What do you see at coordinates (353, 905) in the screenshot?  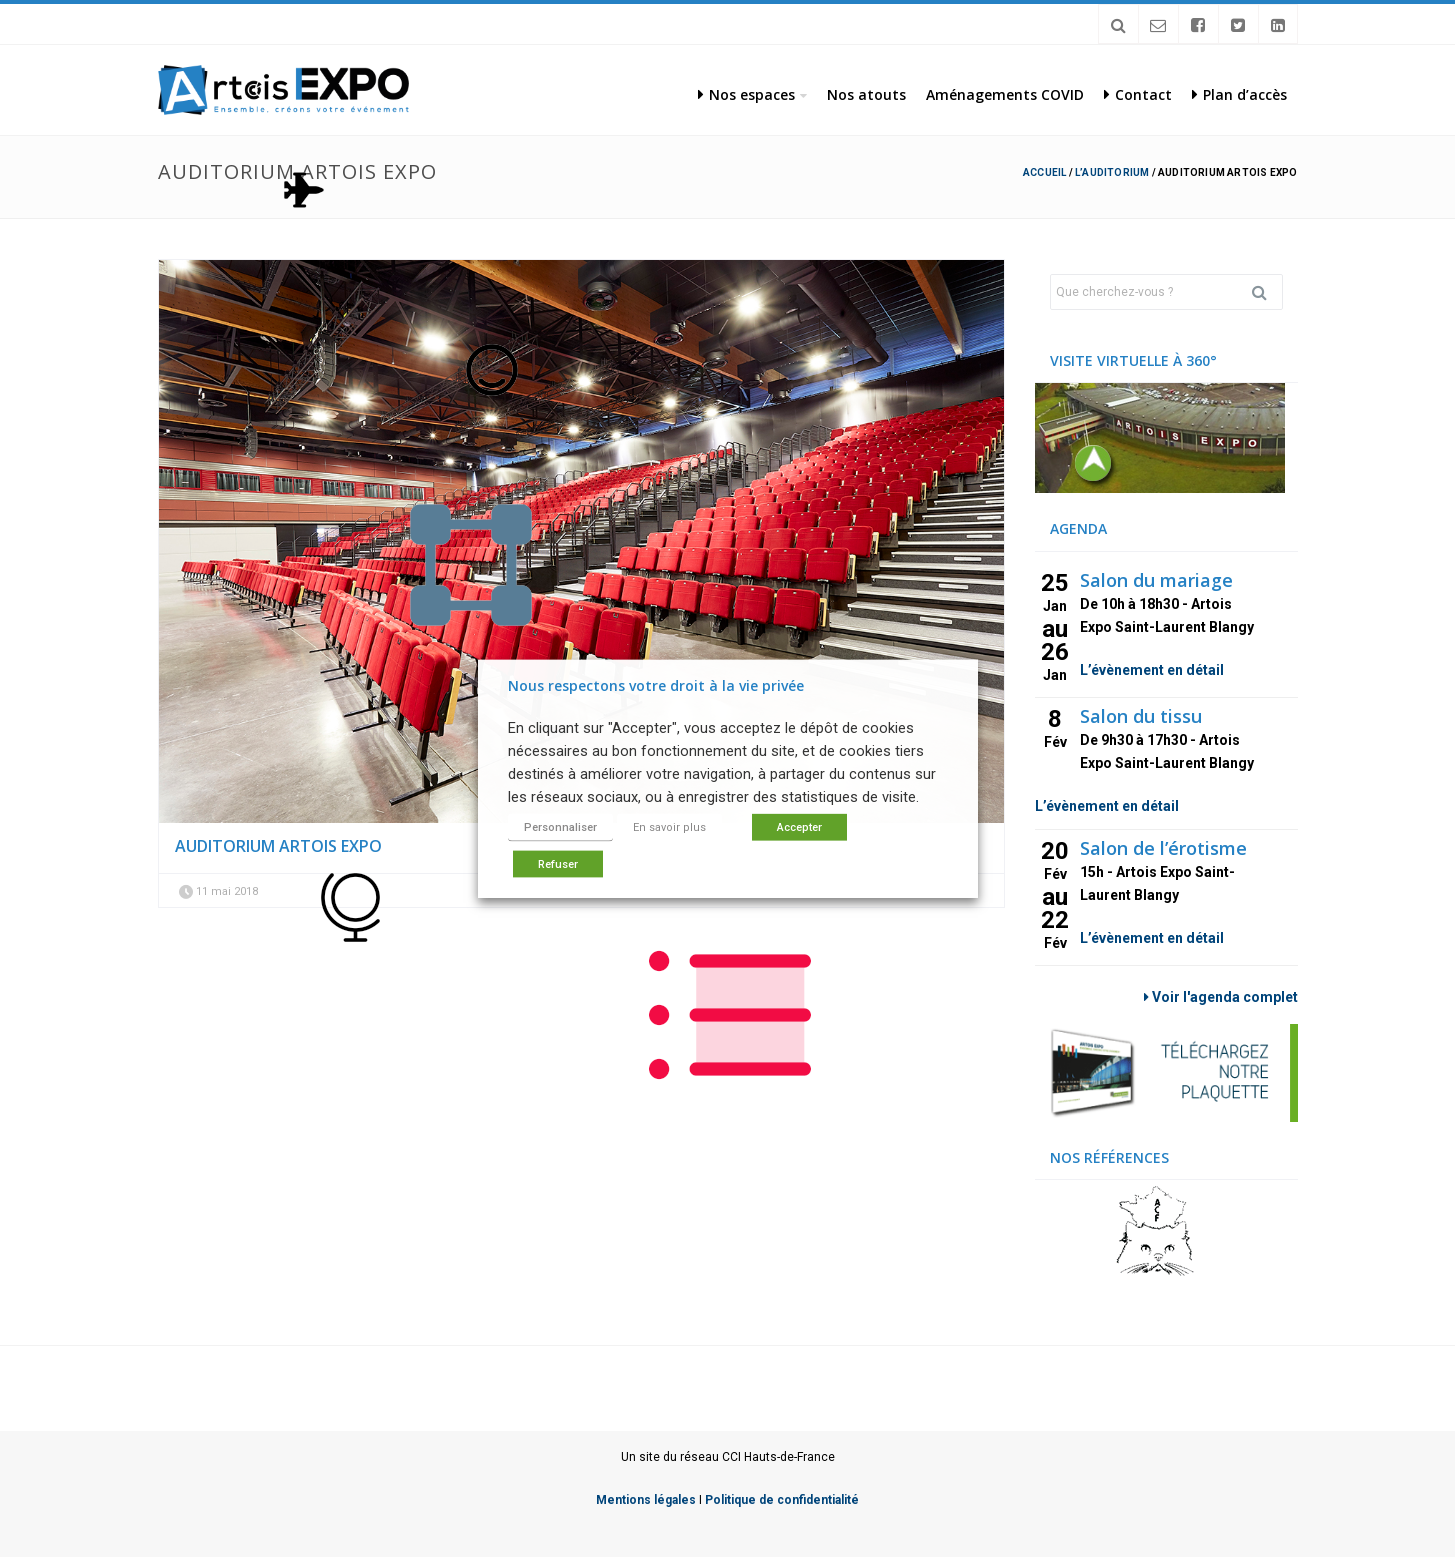 I see `access global or international settings` at bounding box center [353, 905].